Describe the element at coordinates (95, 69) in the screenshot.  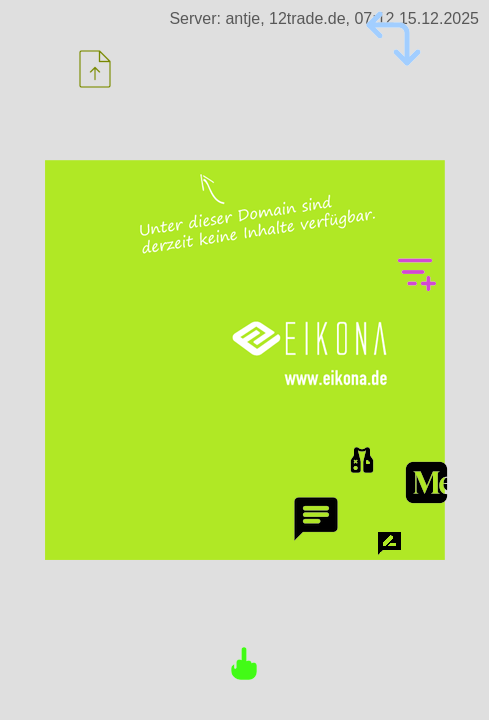
I see `upload a file` at that location.